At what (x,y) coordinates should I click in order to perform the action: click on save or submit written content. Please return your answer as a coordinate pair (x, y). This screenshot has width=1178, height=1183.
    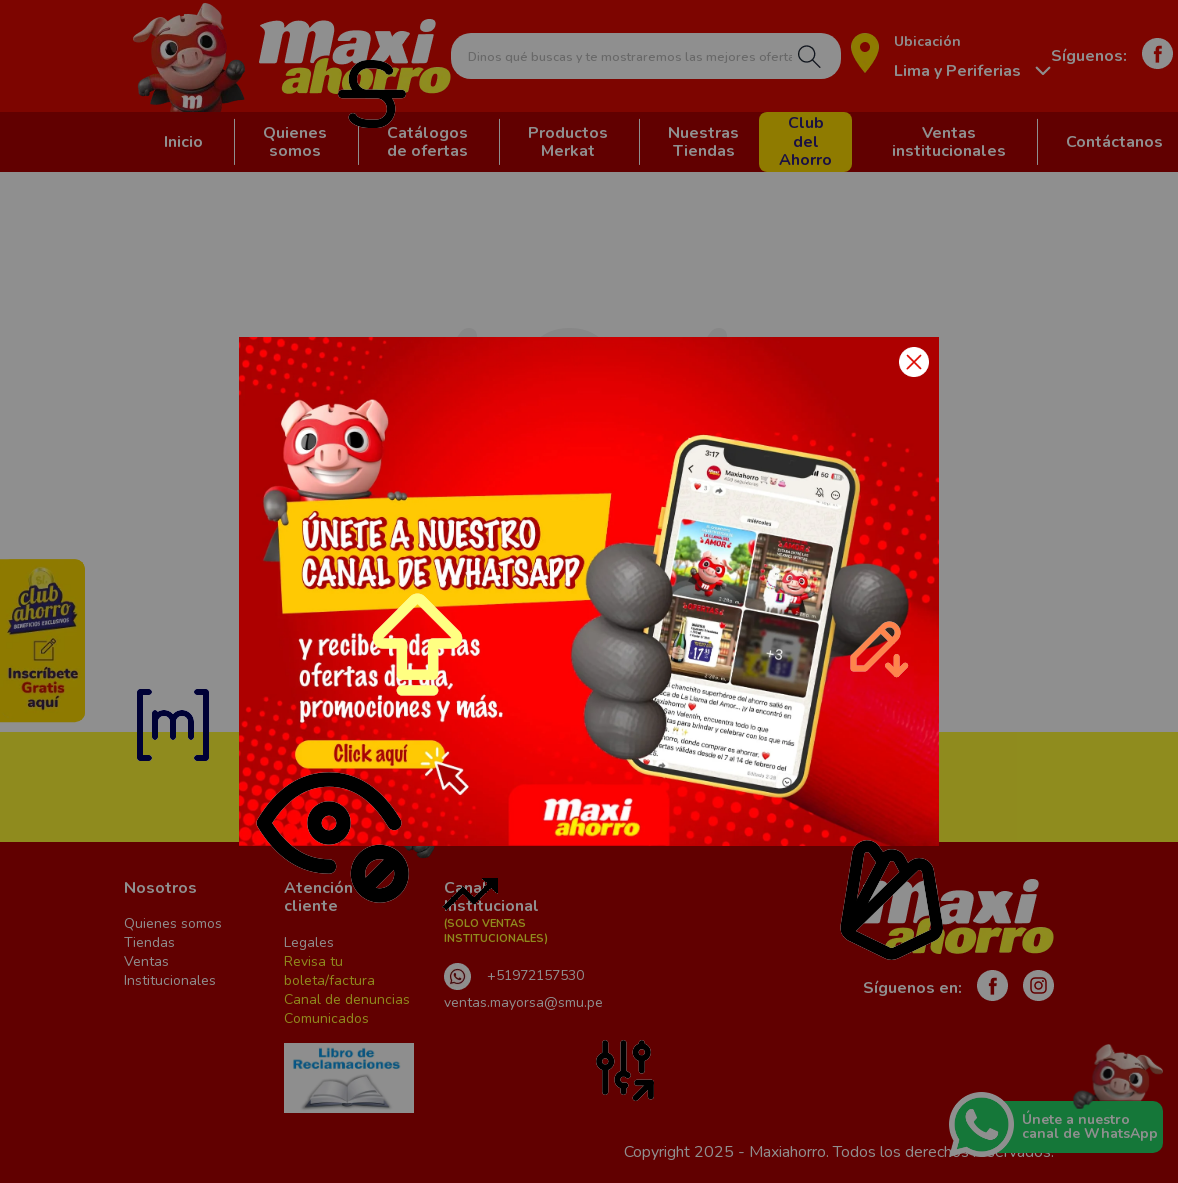
    Looking at the image, I should click on (876, 645).